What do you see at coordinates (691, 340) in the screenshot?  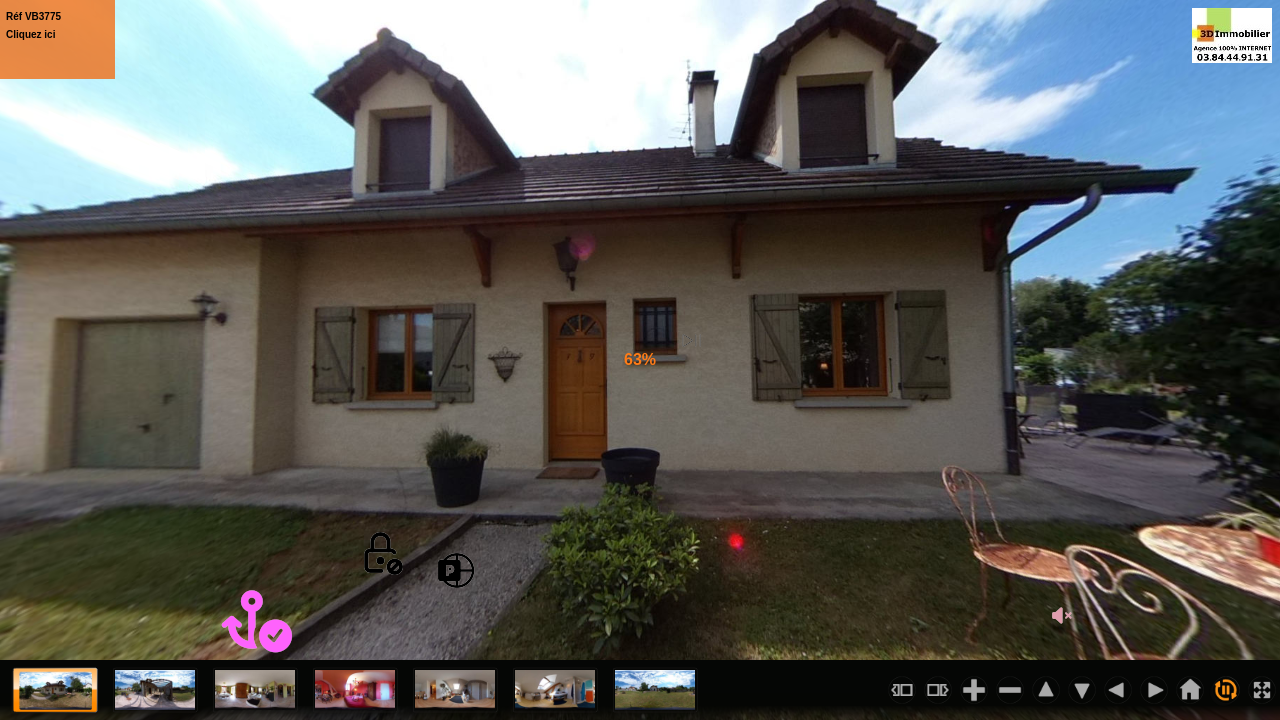 I see `toggle between play and pause states` at bounding box center [691, 340].